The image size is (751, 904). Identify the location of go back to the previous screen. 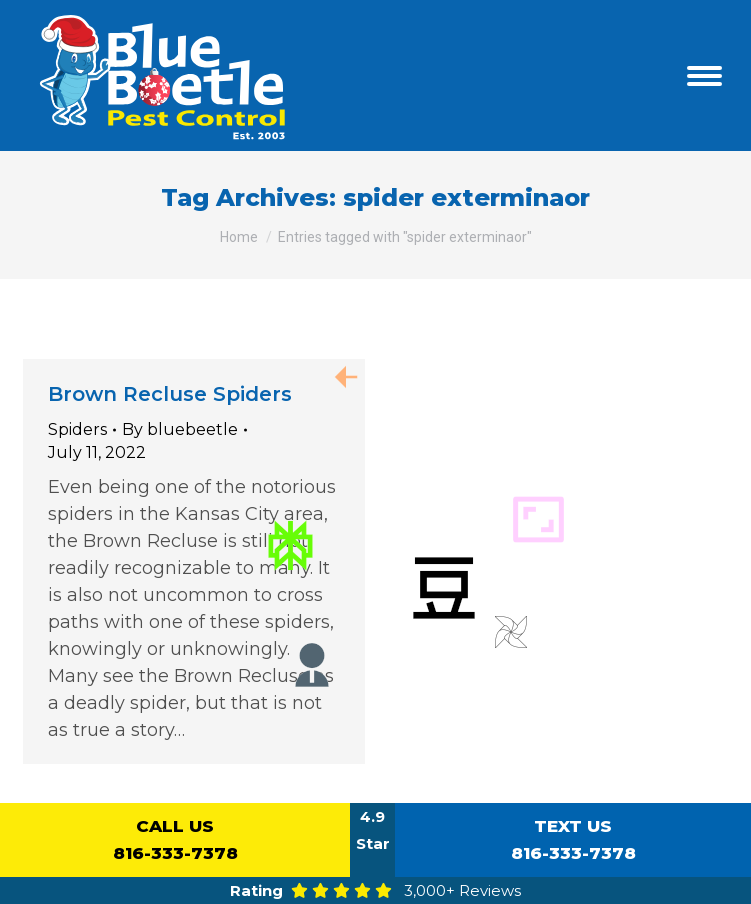
(346, 377).